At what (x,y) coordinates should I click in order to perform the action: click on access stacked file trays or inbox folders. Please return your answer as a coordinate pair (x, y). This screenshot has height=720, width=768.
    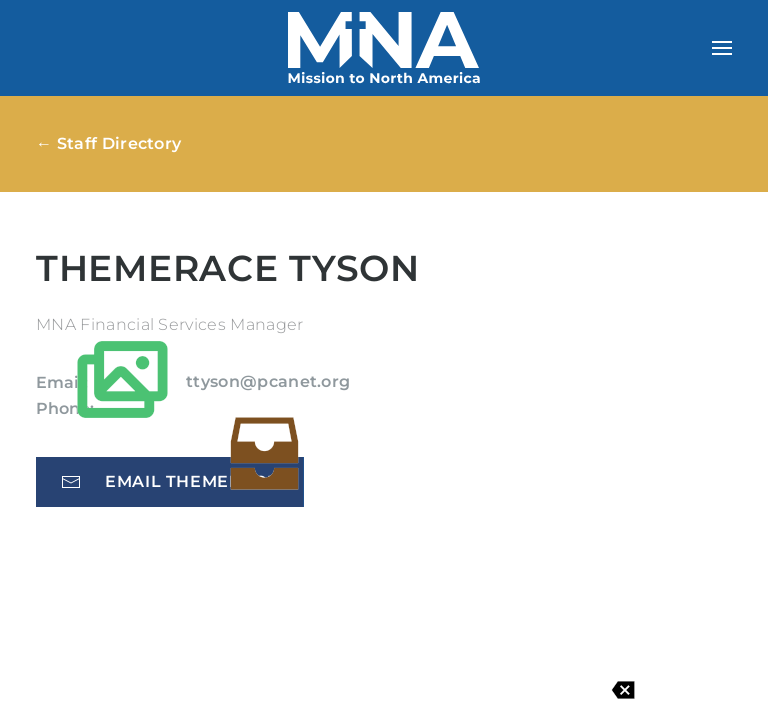
    Looking at the image, I should click on (264, 453).